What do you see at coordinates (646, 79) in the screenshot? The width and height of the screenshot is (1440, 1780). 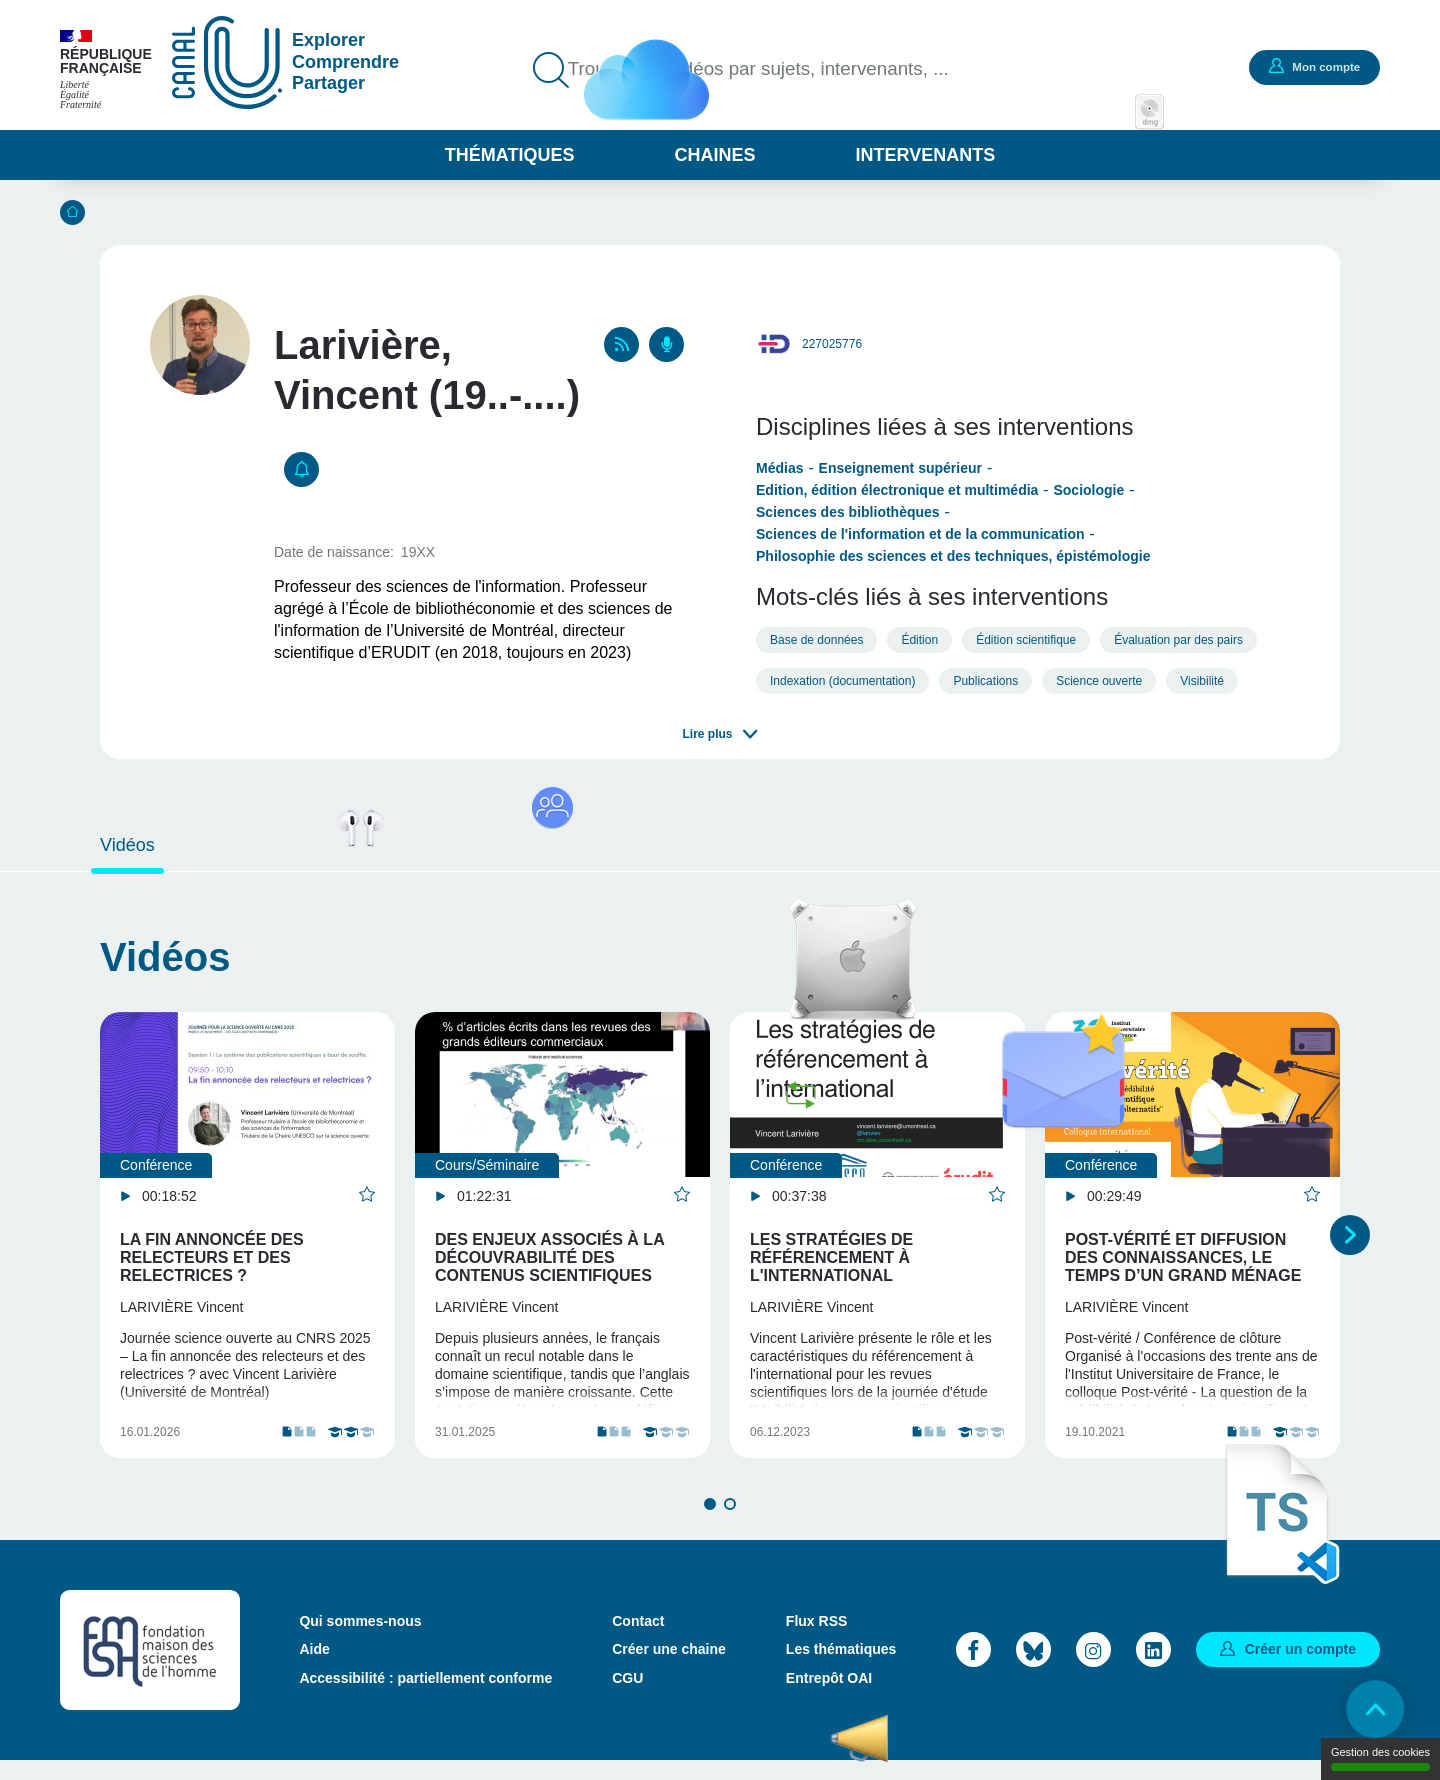 I see `access iCloud Drive cloud storage` at bounding box center [646, 79].